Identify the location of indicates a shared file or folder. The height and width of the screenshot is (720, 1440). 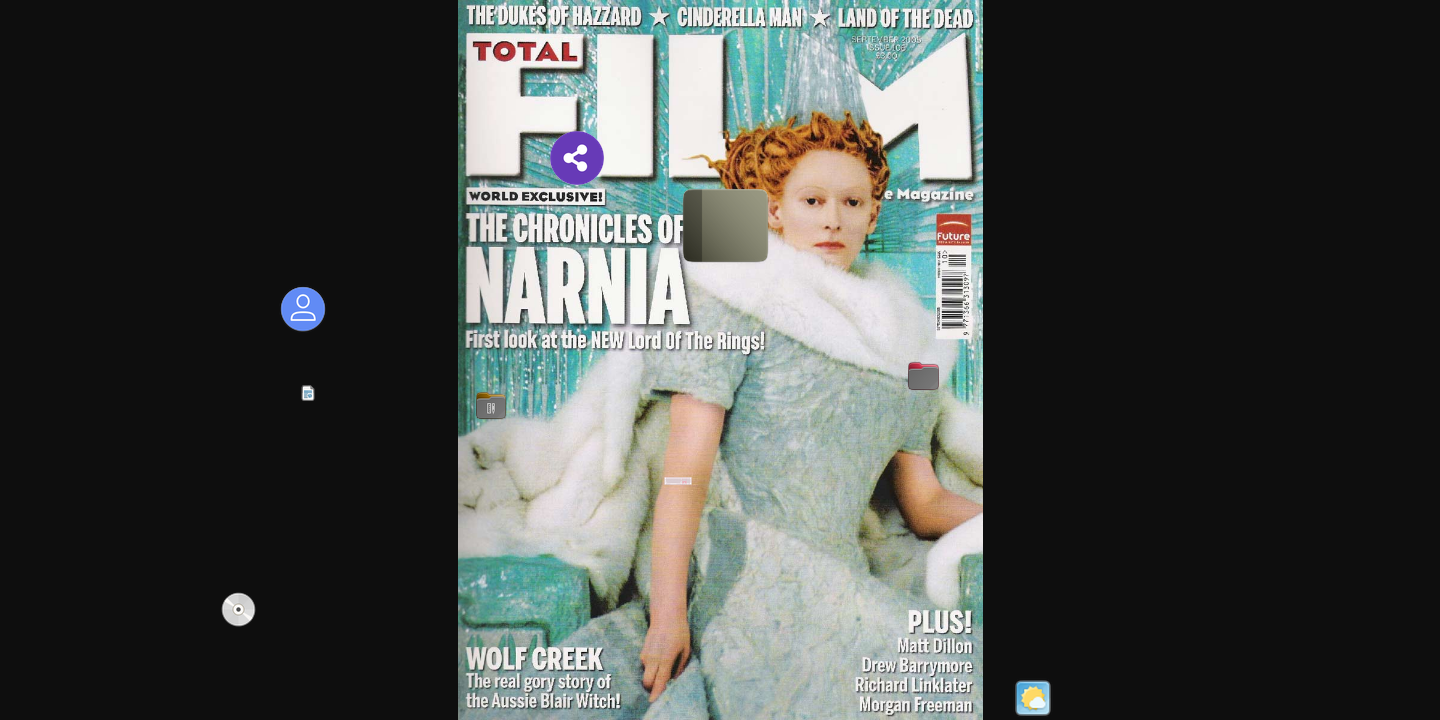
(577, 158).